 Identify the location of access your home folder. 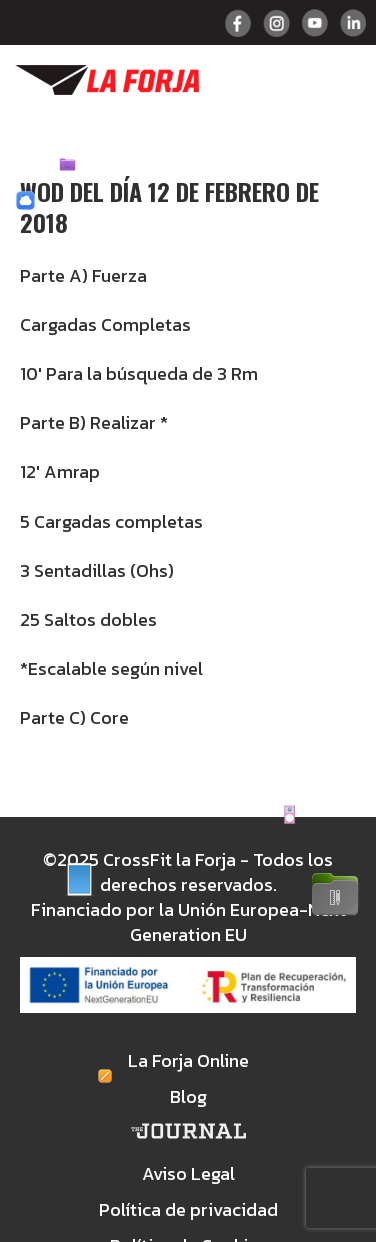
(67, 164).